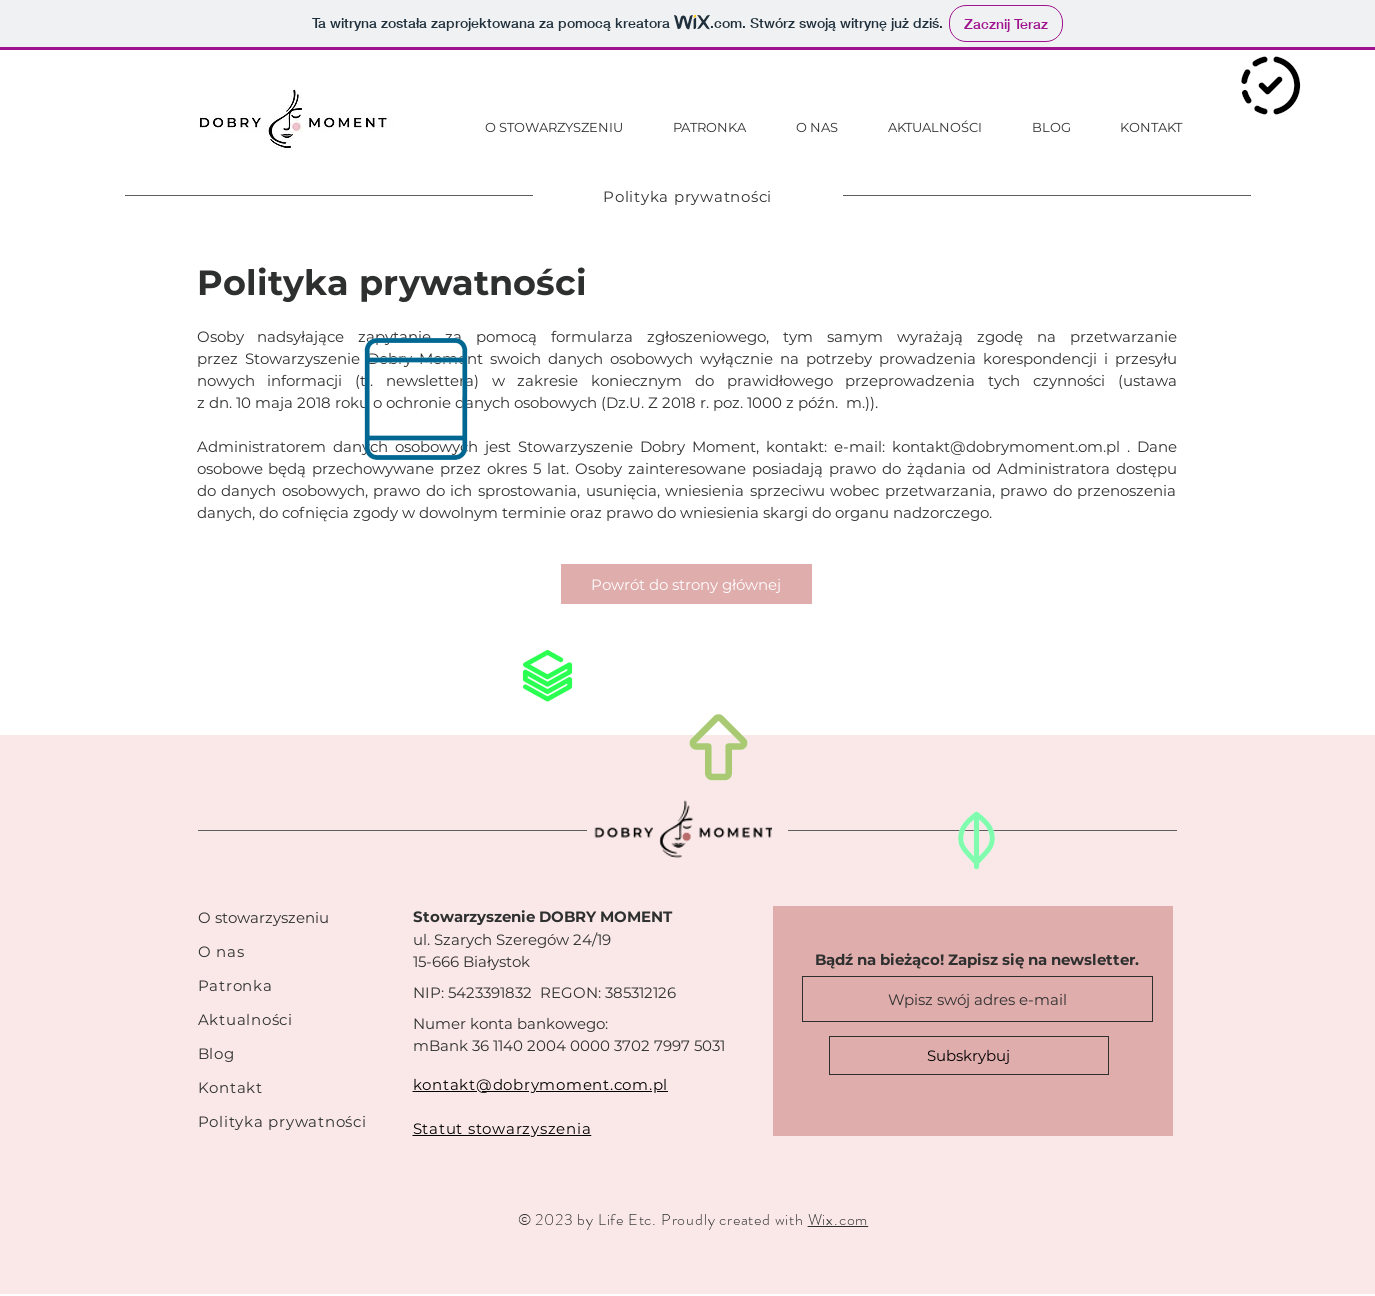 Image resolution: width=1375 pixels, height=1296 pixels. I want to click on task or process completed successfully, so click(1270, 85).